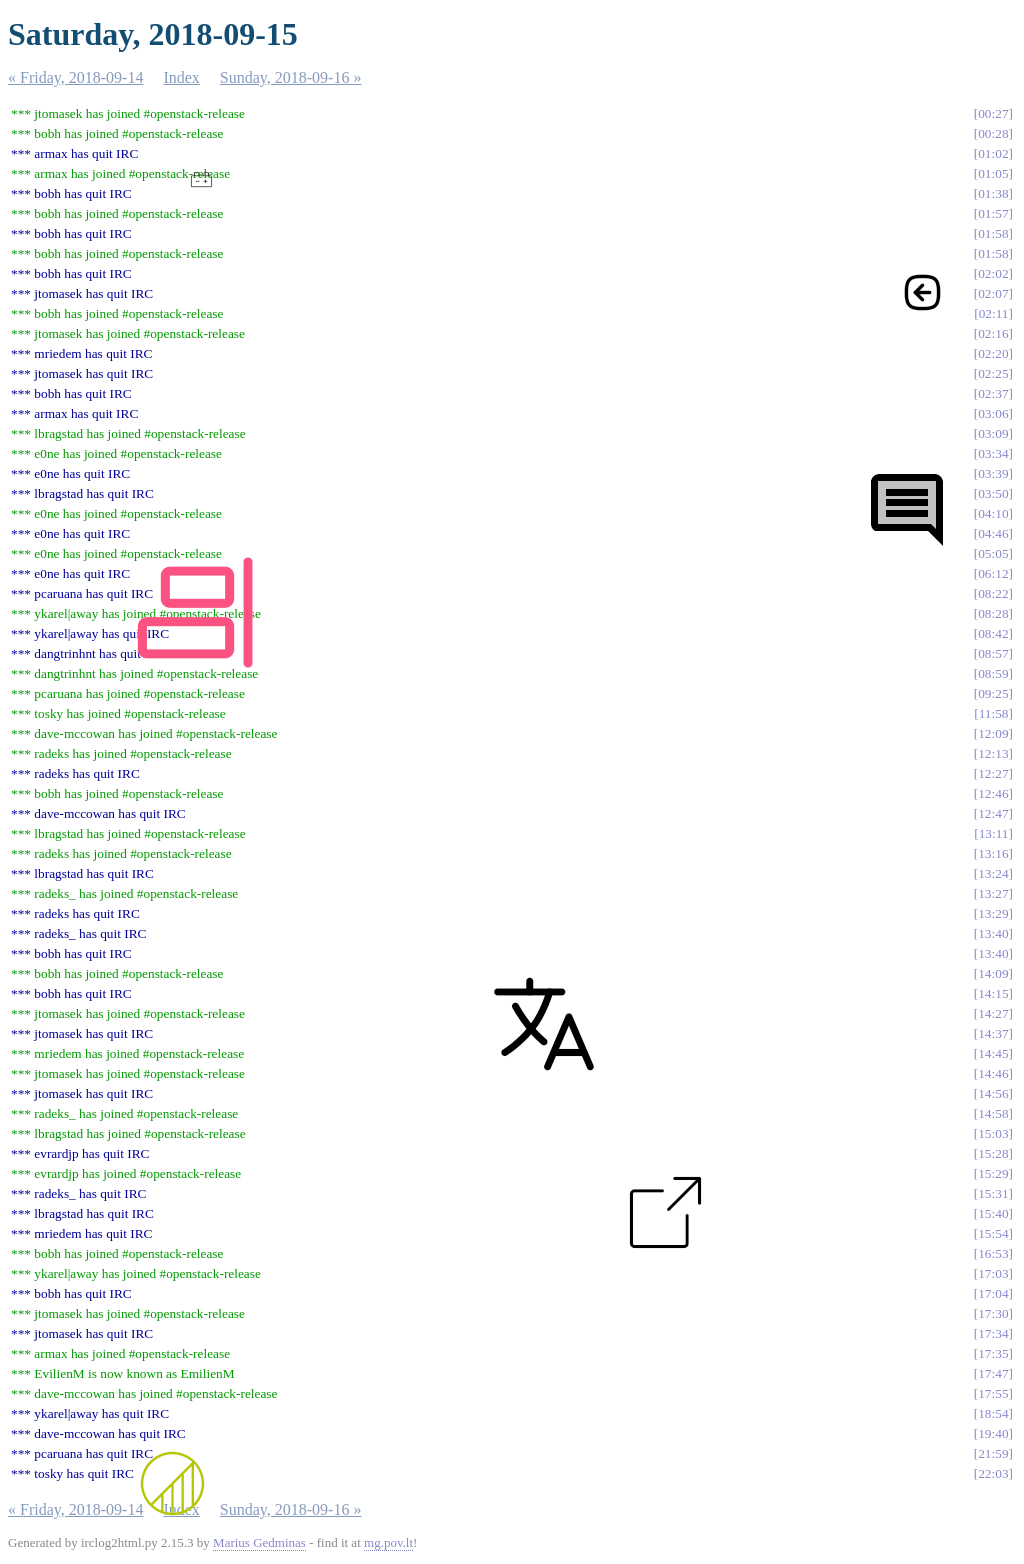  I want to click on adjust contrast or display settings, so click(172, 1483).